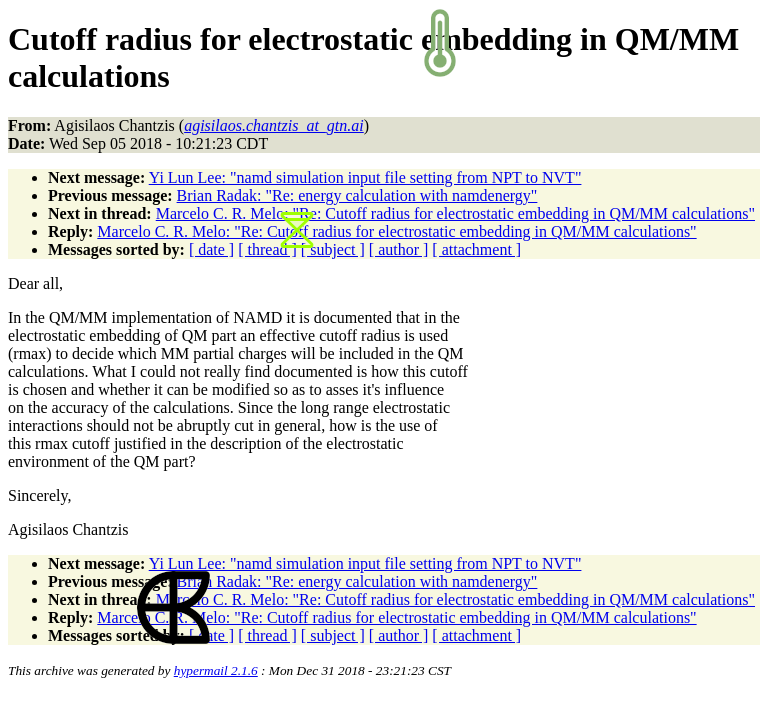 Image resolution: width=768 pixels, height=720 pixels. What do you see at coordinates (440, 43) in the screenshot?
I see `view current temperature` at bounding box center [440, 43].